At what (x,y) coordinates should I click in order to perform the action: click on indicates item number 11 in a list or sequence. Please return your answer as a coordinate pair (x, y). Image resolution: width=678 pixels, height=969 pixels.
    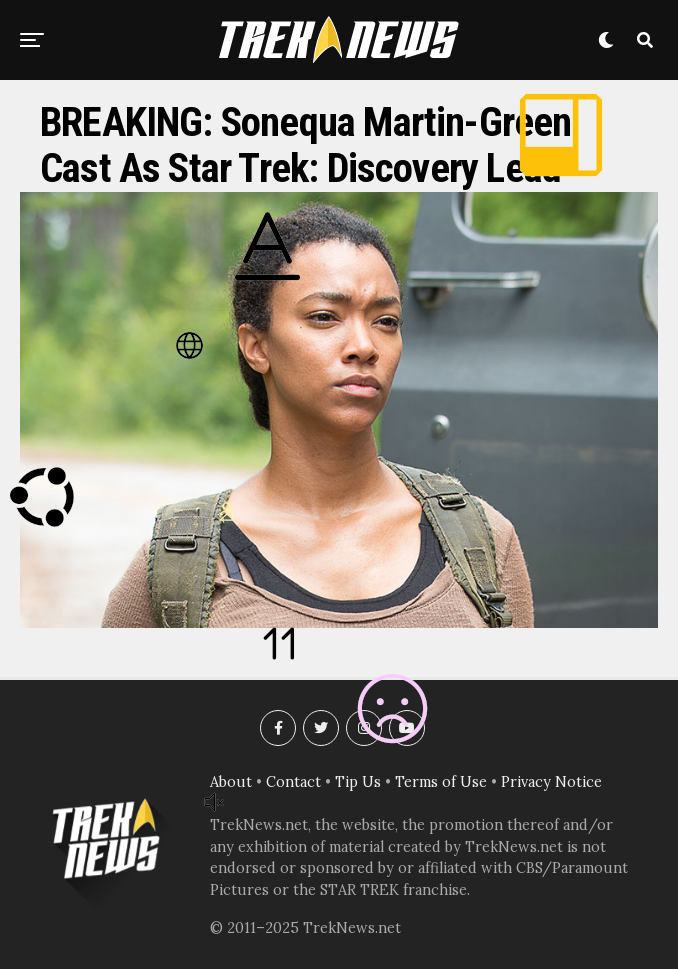
    Looking at the image, I should click on (281, 643).